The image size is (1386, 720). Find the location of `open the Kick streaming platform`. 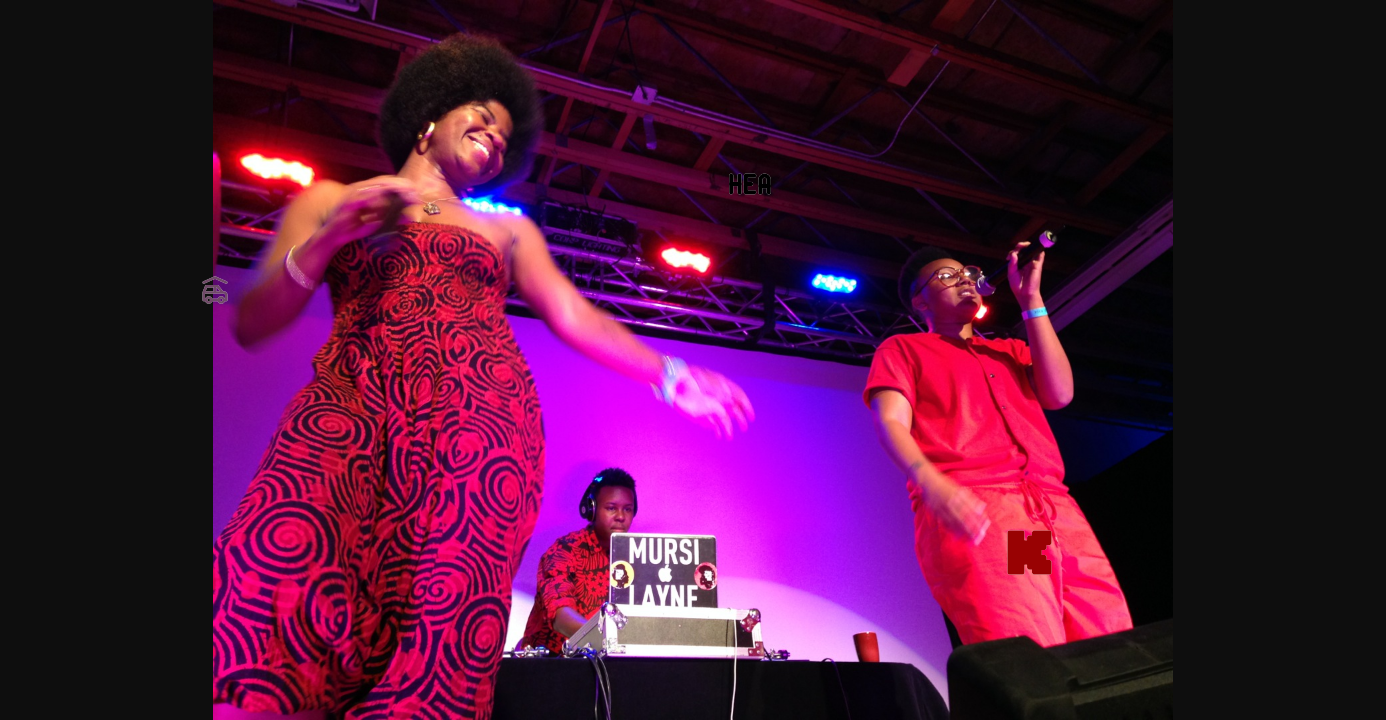

open the Kick streaming platform is located at coordinates (1029, 552).